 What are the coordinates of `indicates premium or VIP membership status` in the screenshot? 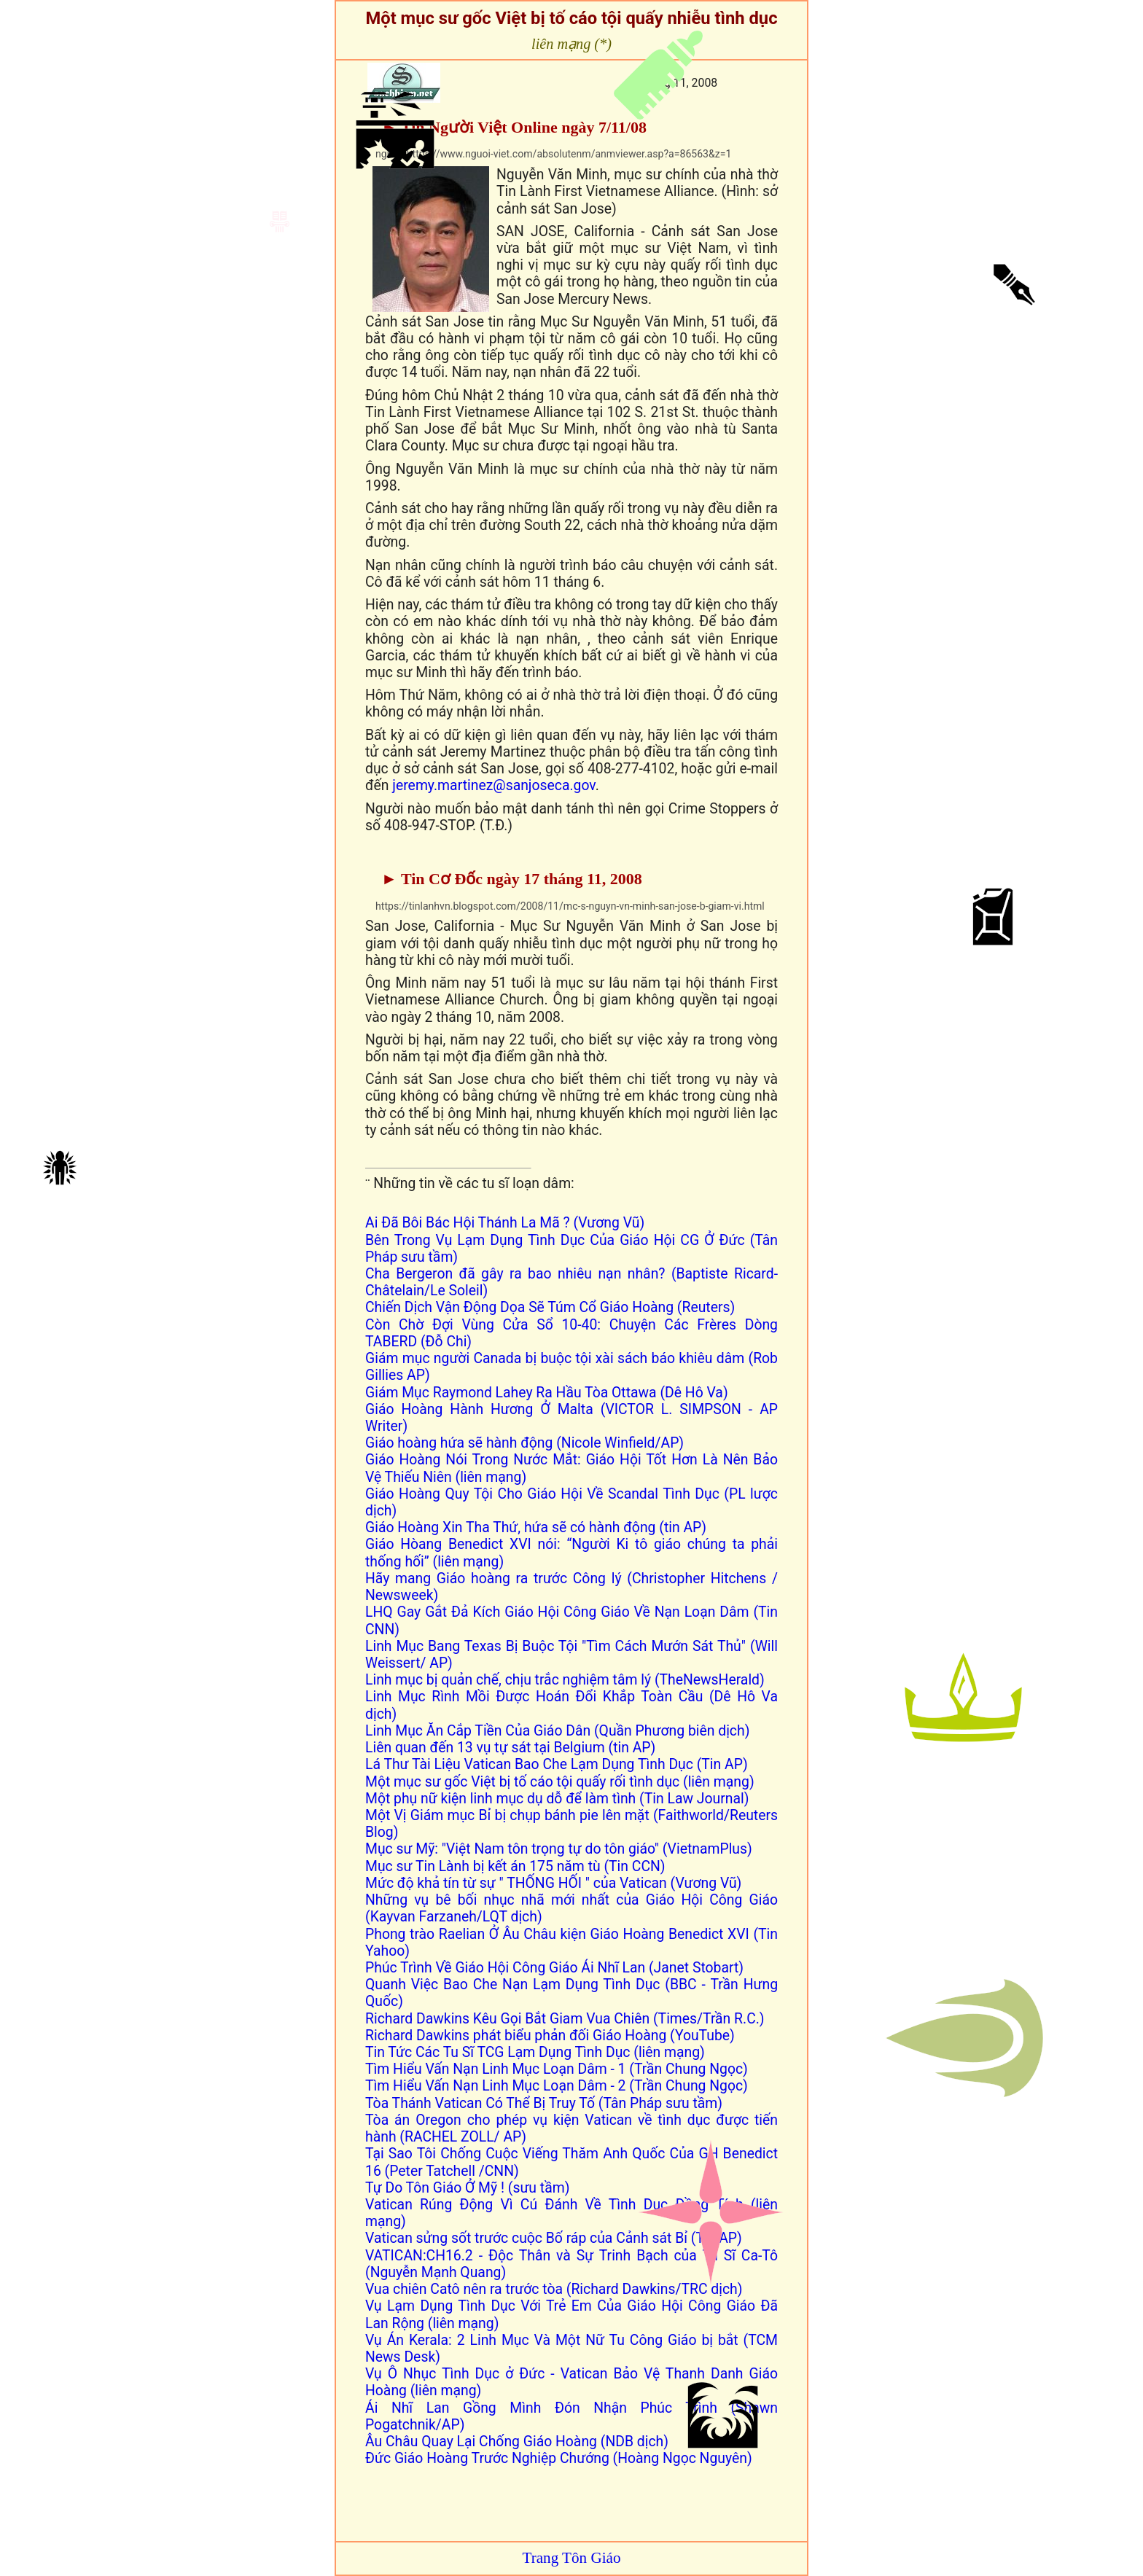 It's located at (963, 1697).